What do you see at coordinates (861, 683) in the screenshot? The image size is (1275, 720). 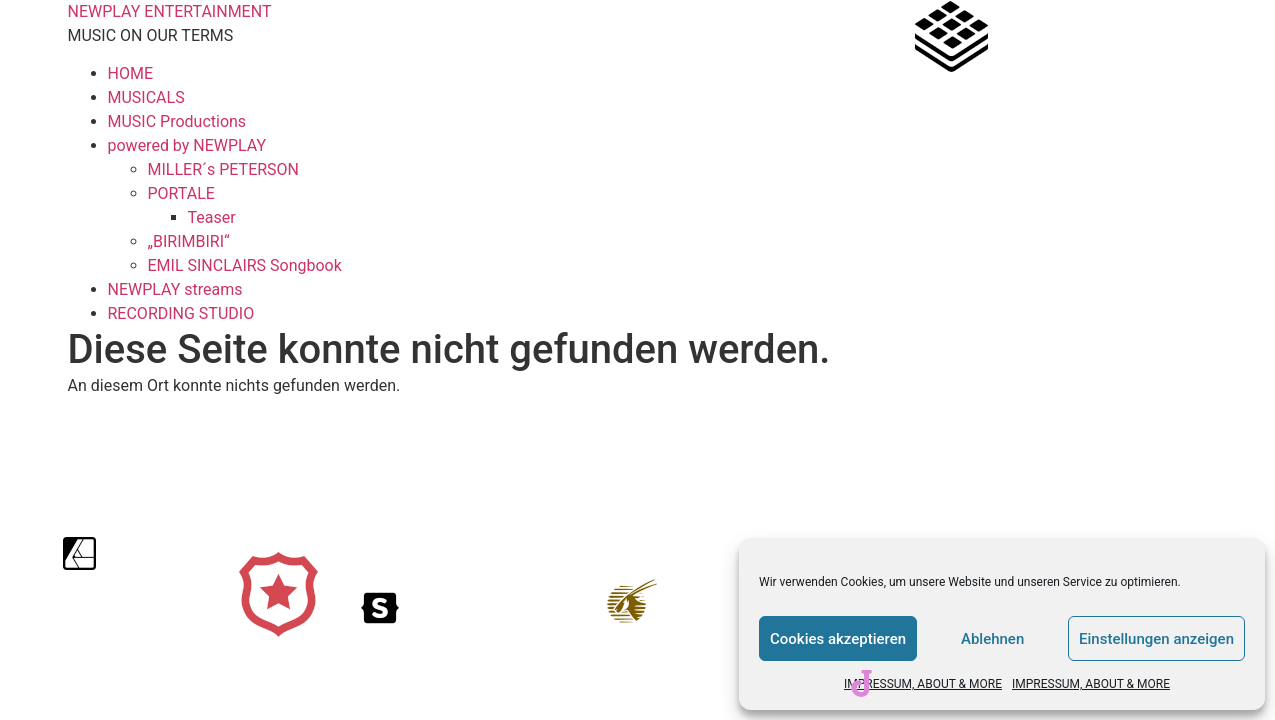 I see `open Joplin note-taking app` at bounding box center [861, 683].